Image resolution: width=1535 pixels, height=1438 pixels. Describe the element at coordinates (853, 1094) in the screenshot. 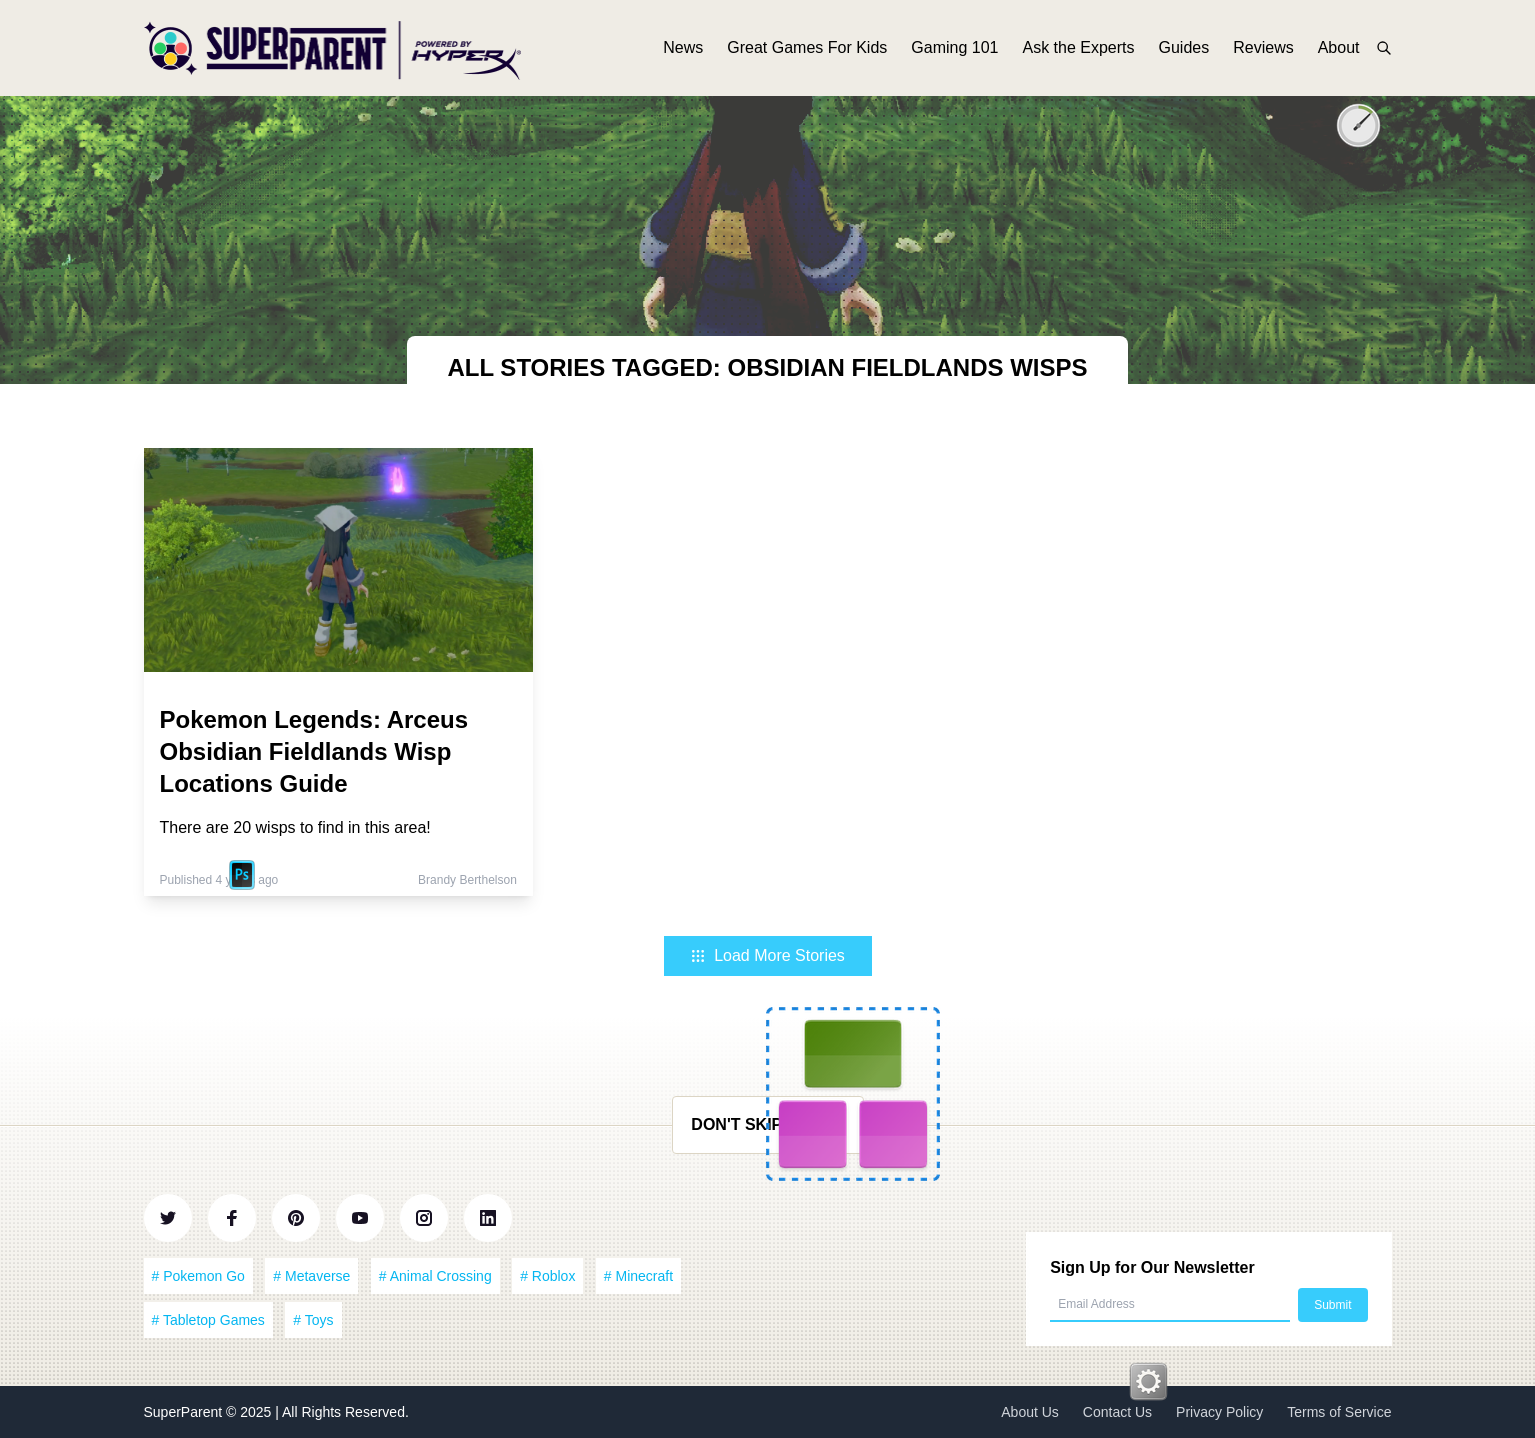

I see `select all items in the current view` at that location.